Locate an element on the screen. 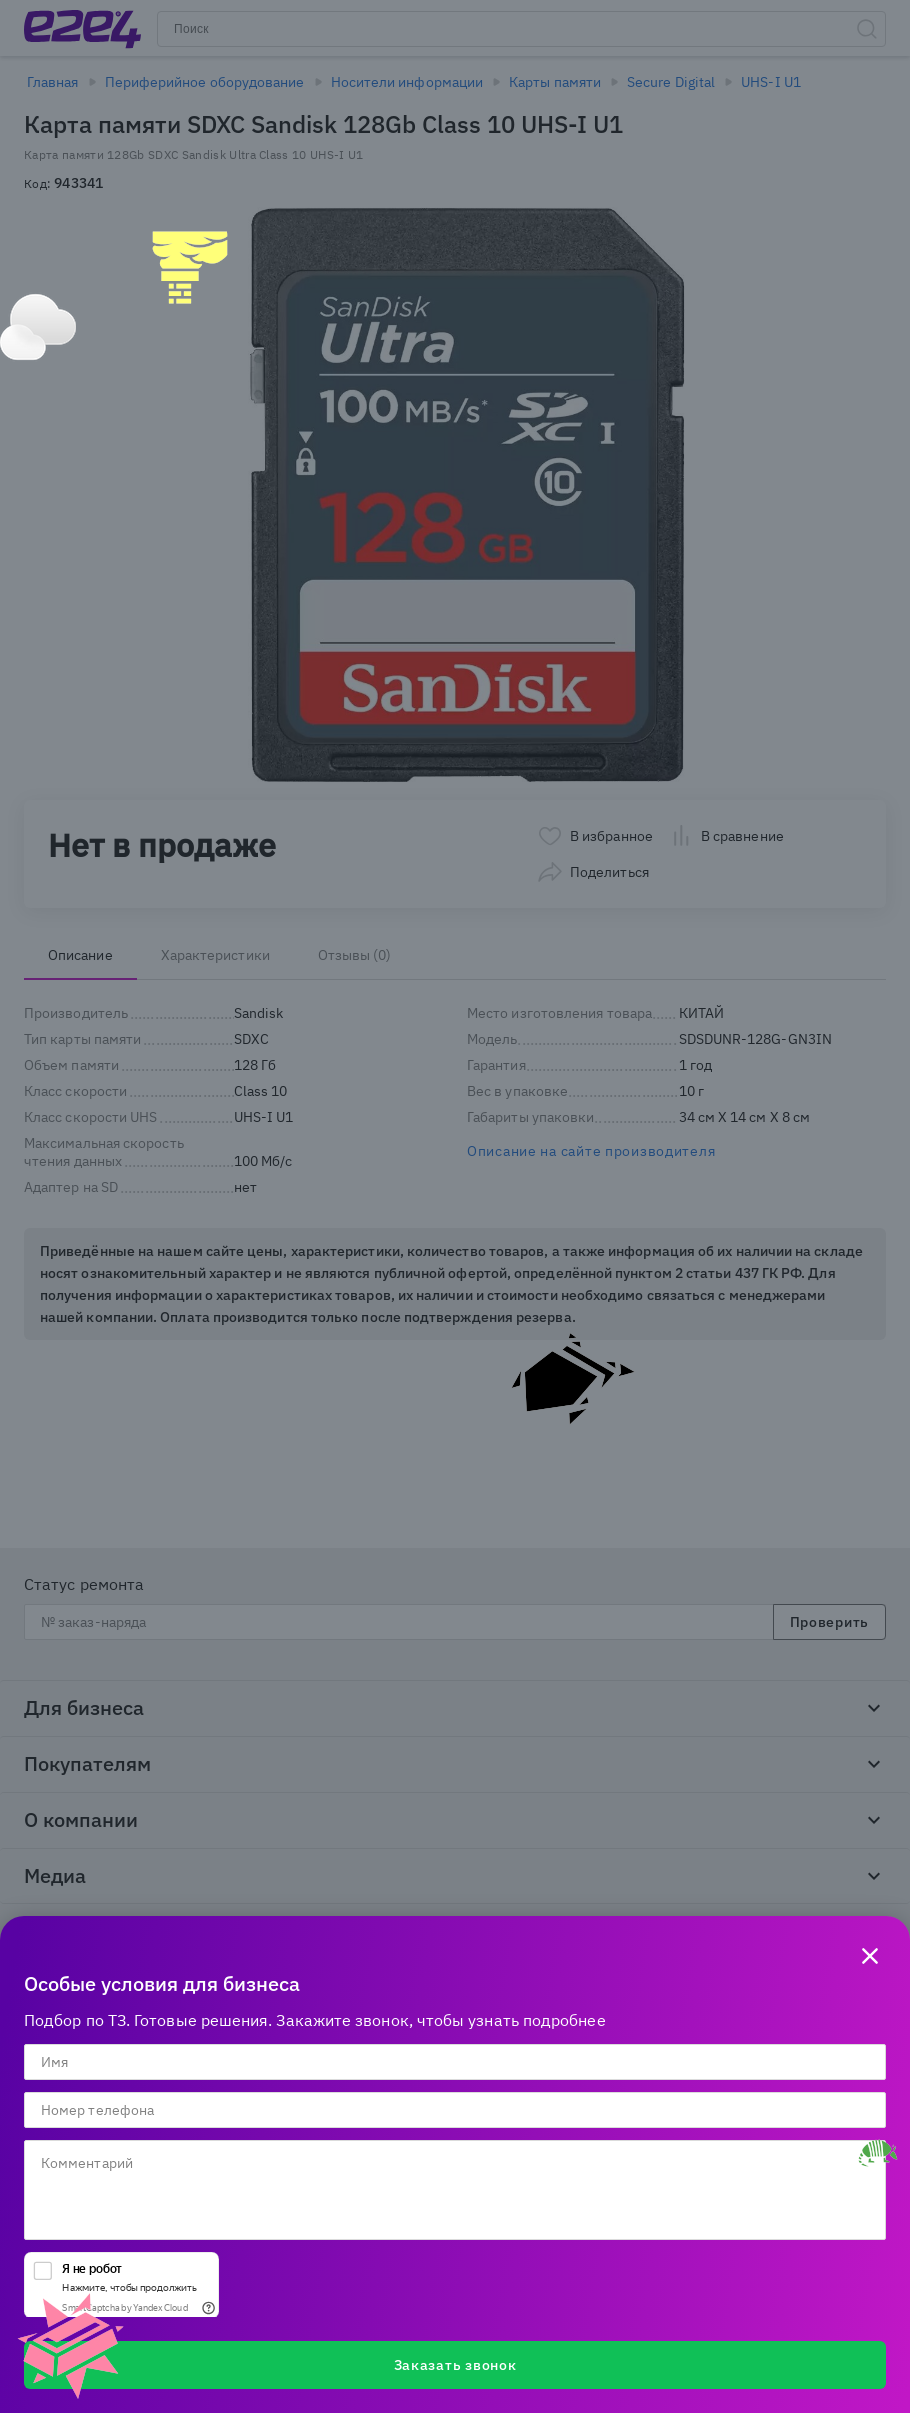  access origami or paper craft tutorials is located at coordinates (572, 1379).